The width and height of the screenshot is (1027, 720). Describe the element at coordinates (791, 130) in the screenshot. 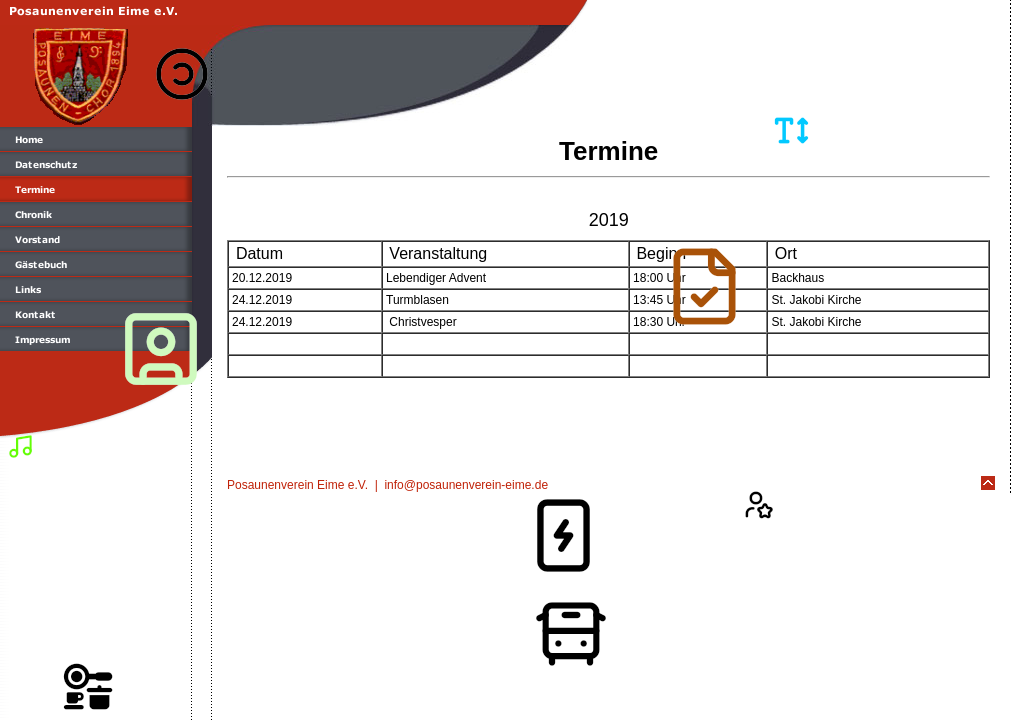

I see `adjust text height or line spacing` at that location.